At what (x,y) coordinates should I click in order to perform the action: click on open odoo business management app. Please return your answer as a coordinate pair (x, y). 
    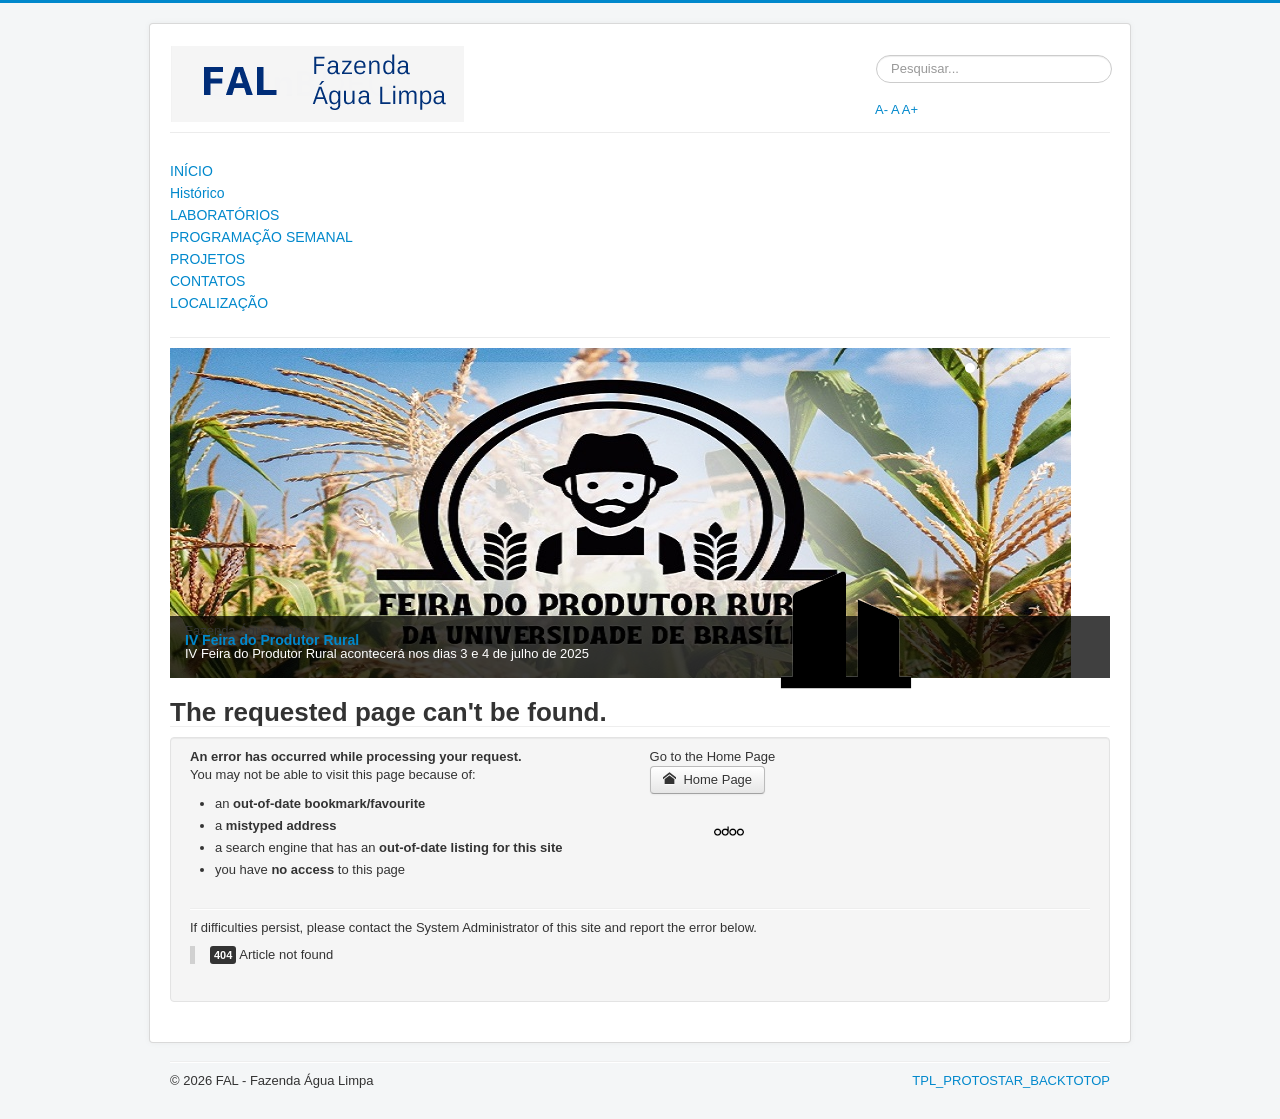
    Looking at the image, I should click on (729, 831).